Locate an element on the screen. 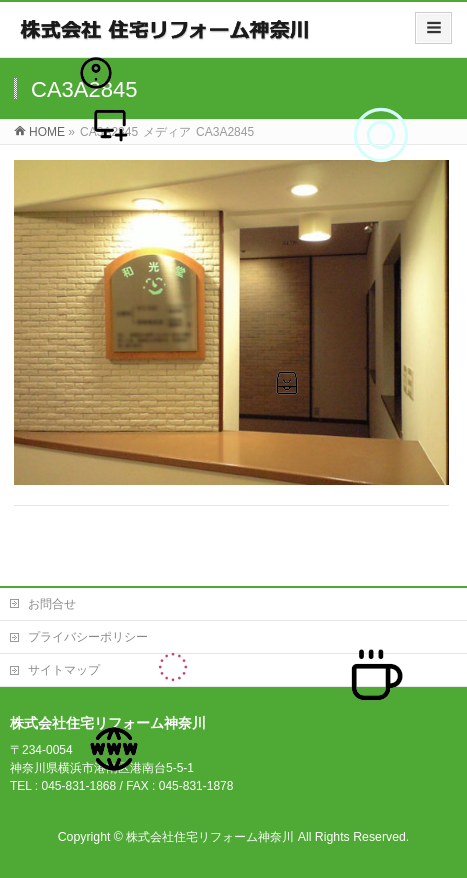 This screenshot has width=467, height=878. access vacuum or cleaning device controls is located at coordinates (96, 73).